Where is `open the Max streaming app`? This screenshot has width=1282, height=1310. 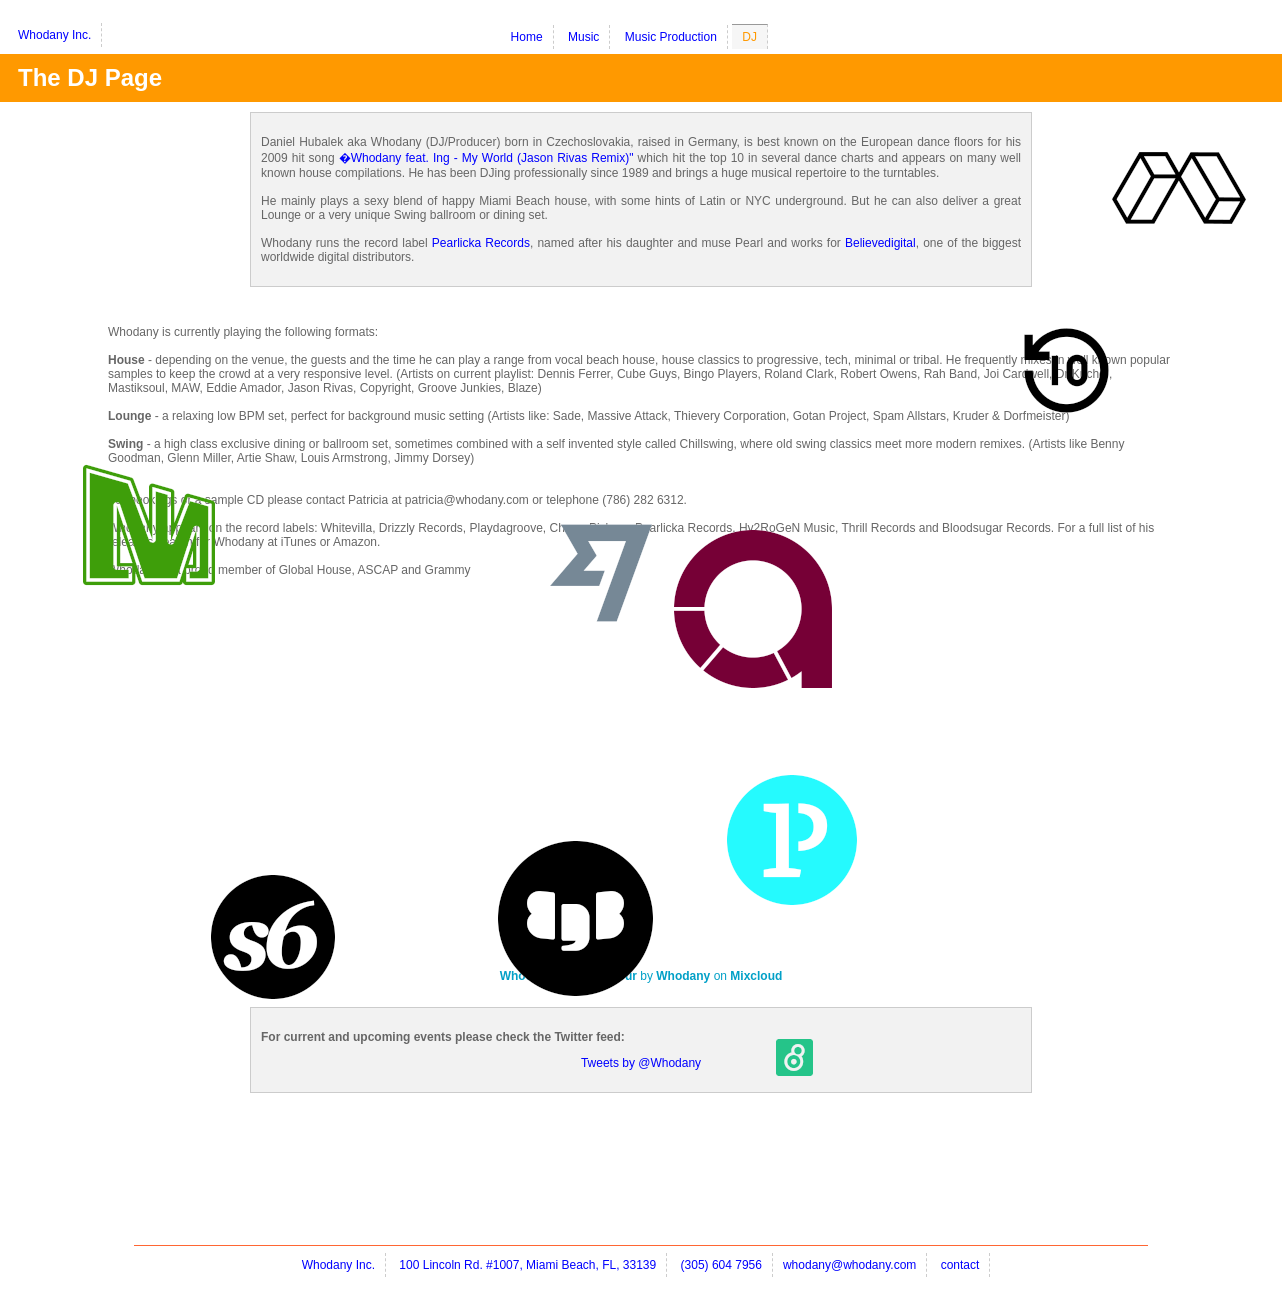 open the Max streaming app is located at coordinates (794, 1057).